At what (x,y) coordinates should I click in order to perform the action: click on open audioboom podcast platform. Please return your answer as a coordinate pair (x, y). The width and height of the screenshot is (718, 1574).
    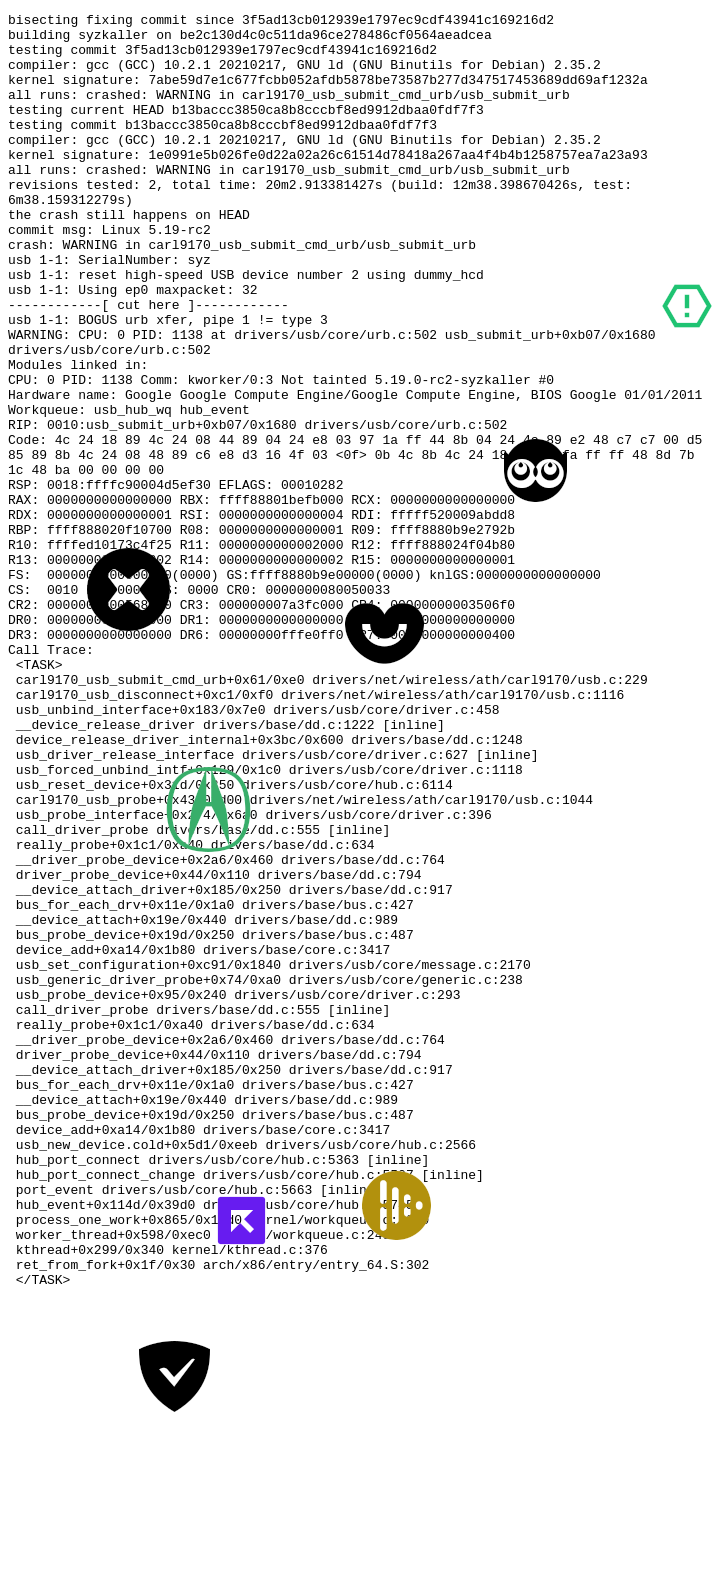
    Looking at the image, I should click on (396, 1205).